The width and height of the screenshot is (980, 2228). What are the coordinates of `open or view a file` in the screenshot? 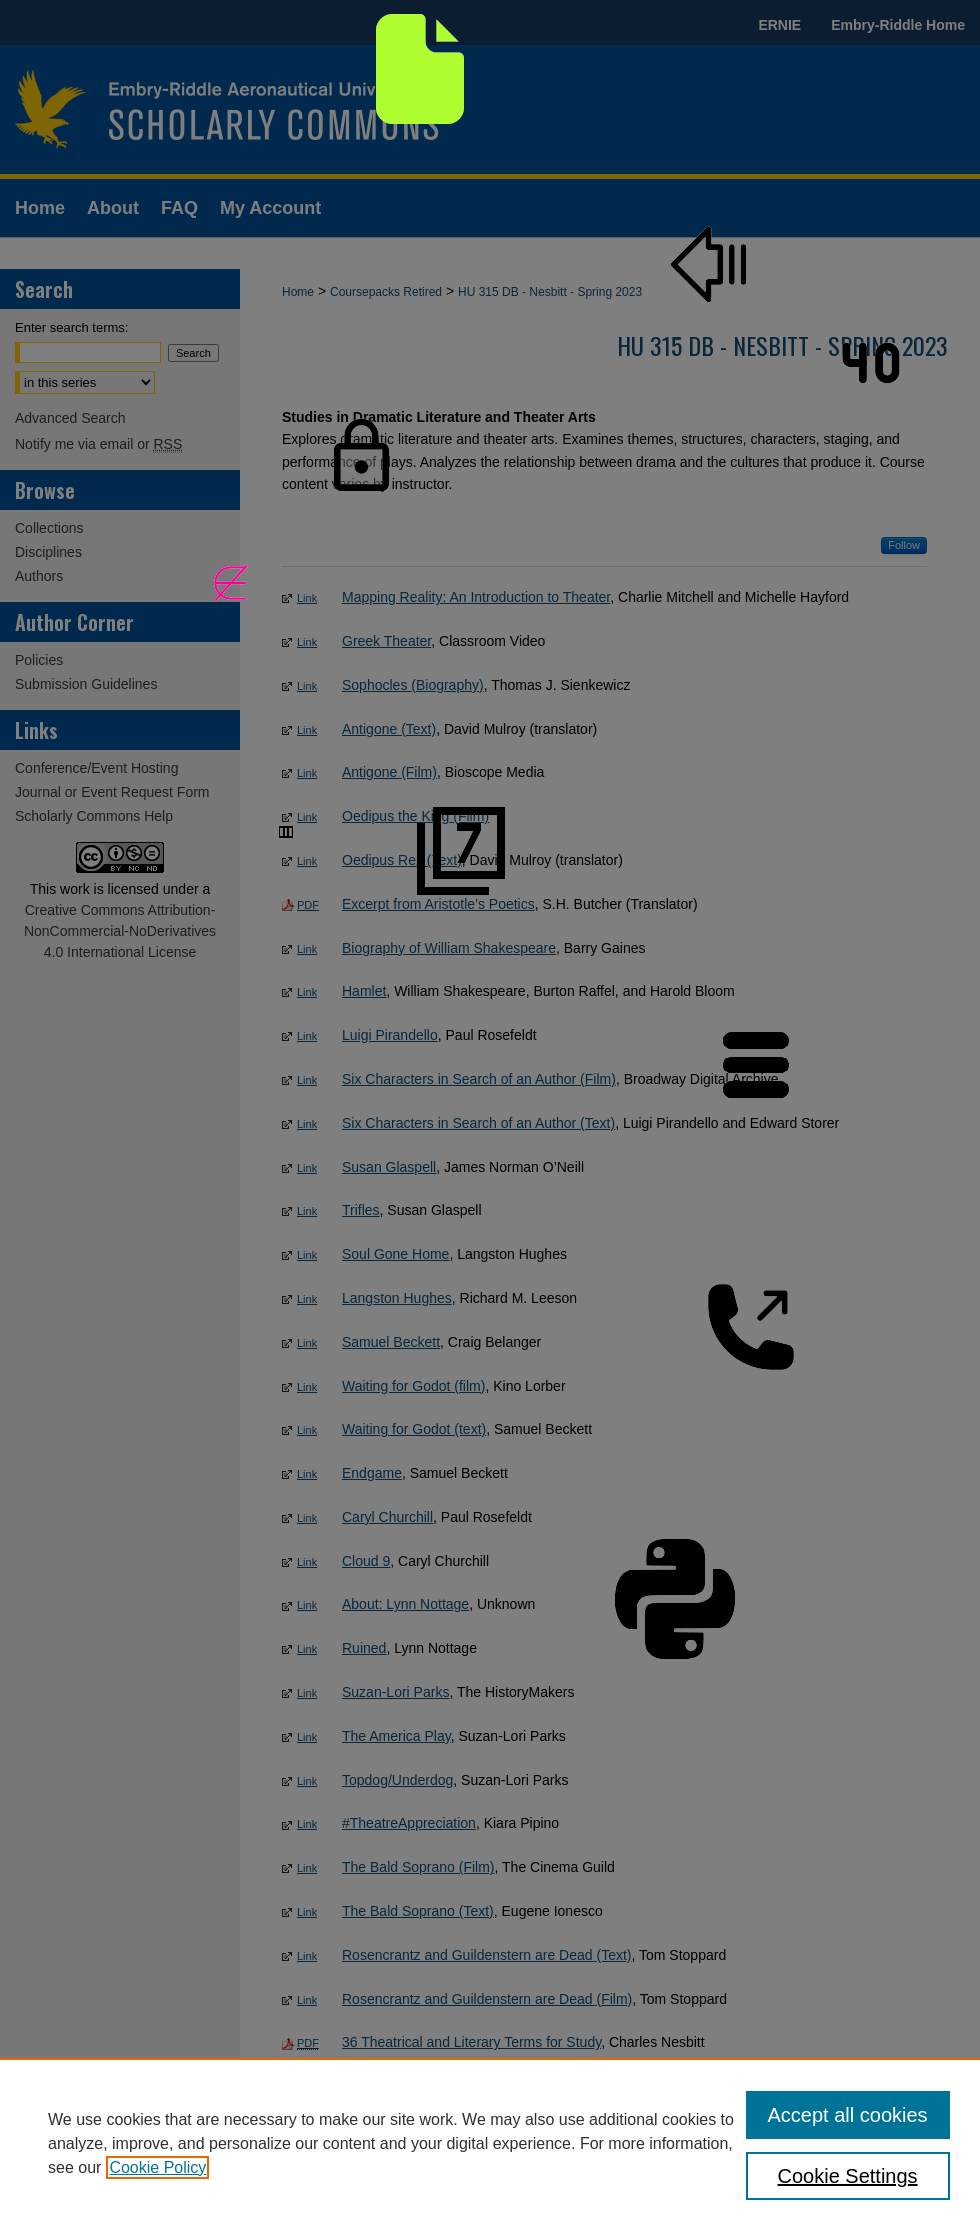 It's located at (420, 69).